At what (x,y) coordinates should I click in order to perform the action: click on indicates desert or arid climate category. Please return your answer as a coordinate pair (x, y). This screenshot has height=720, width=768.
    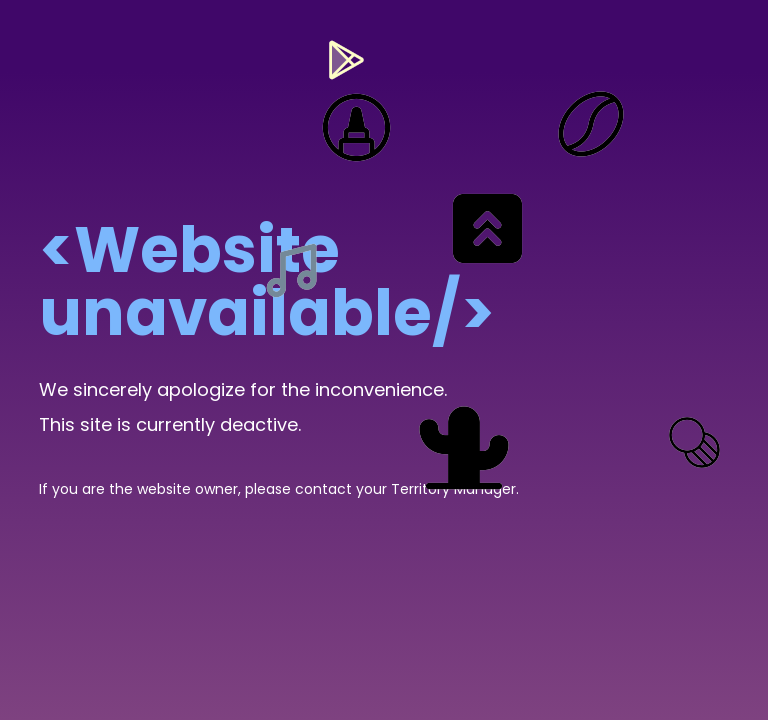
    Looking at the image, I should click on (464, 451).